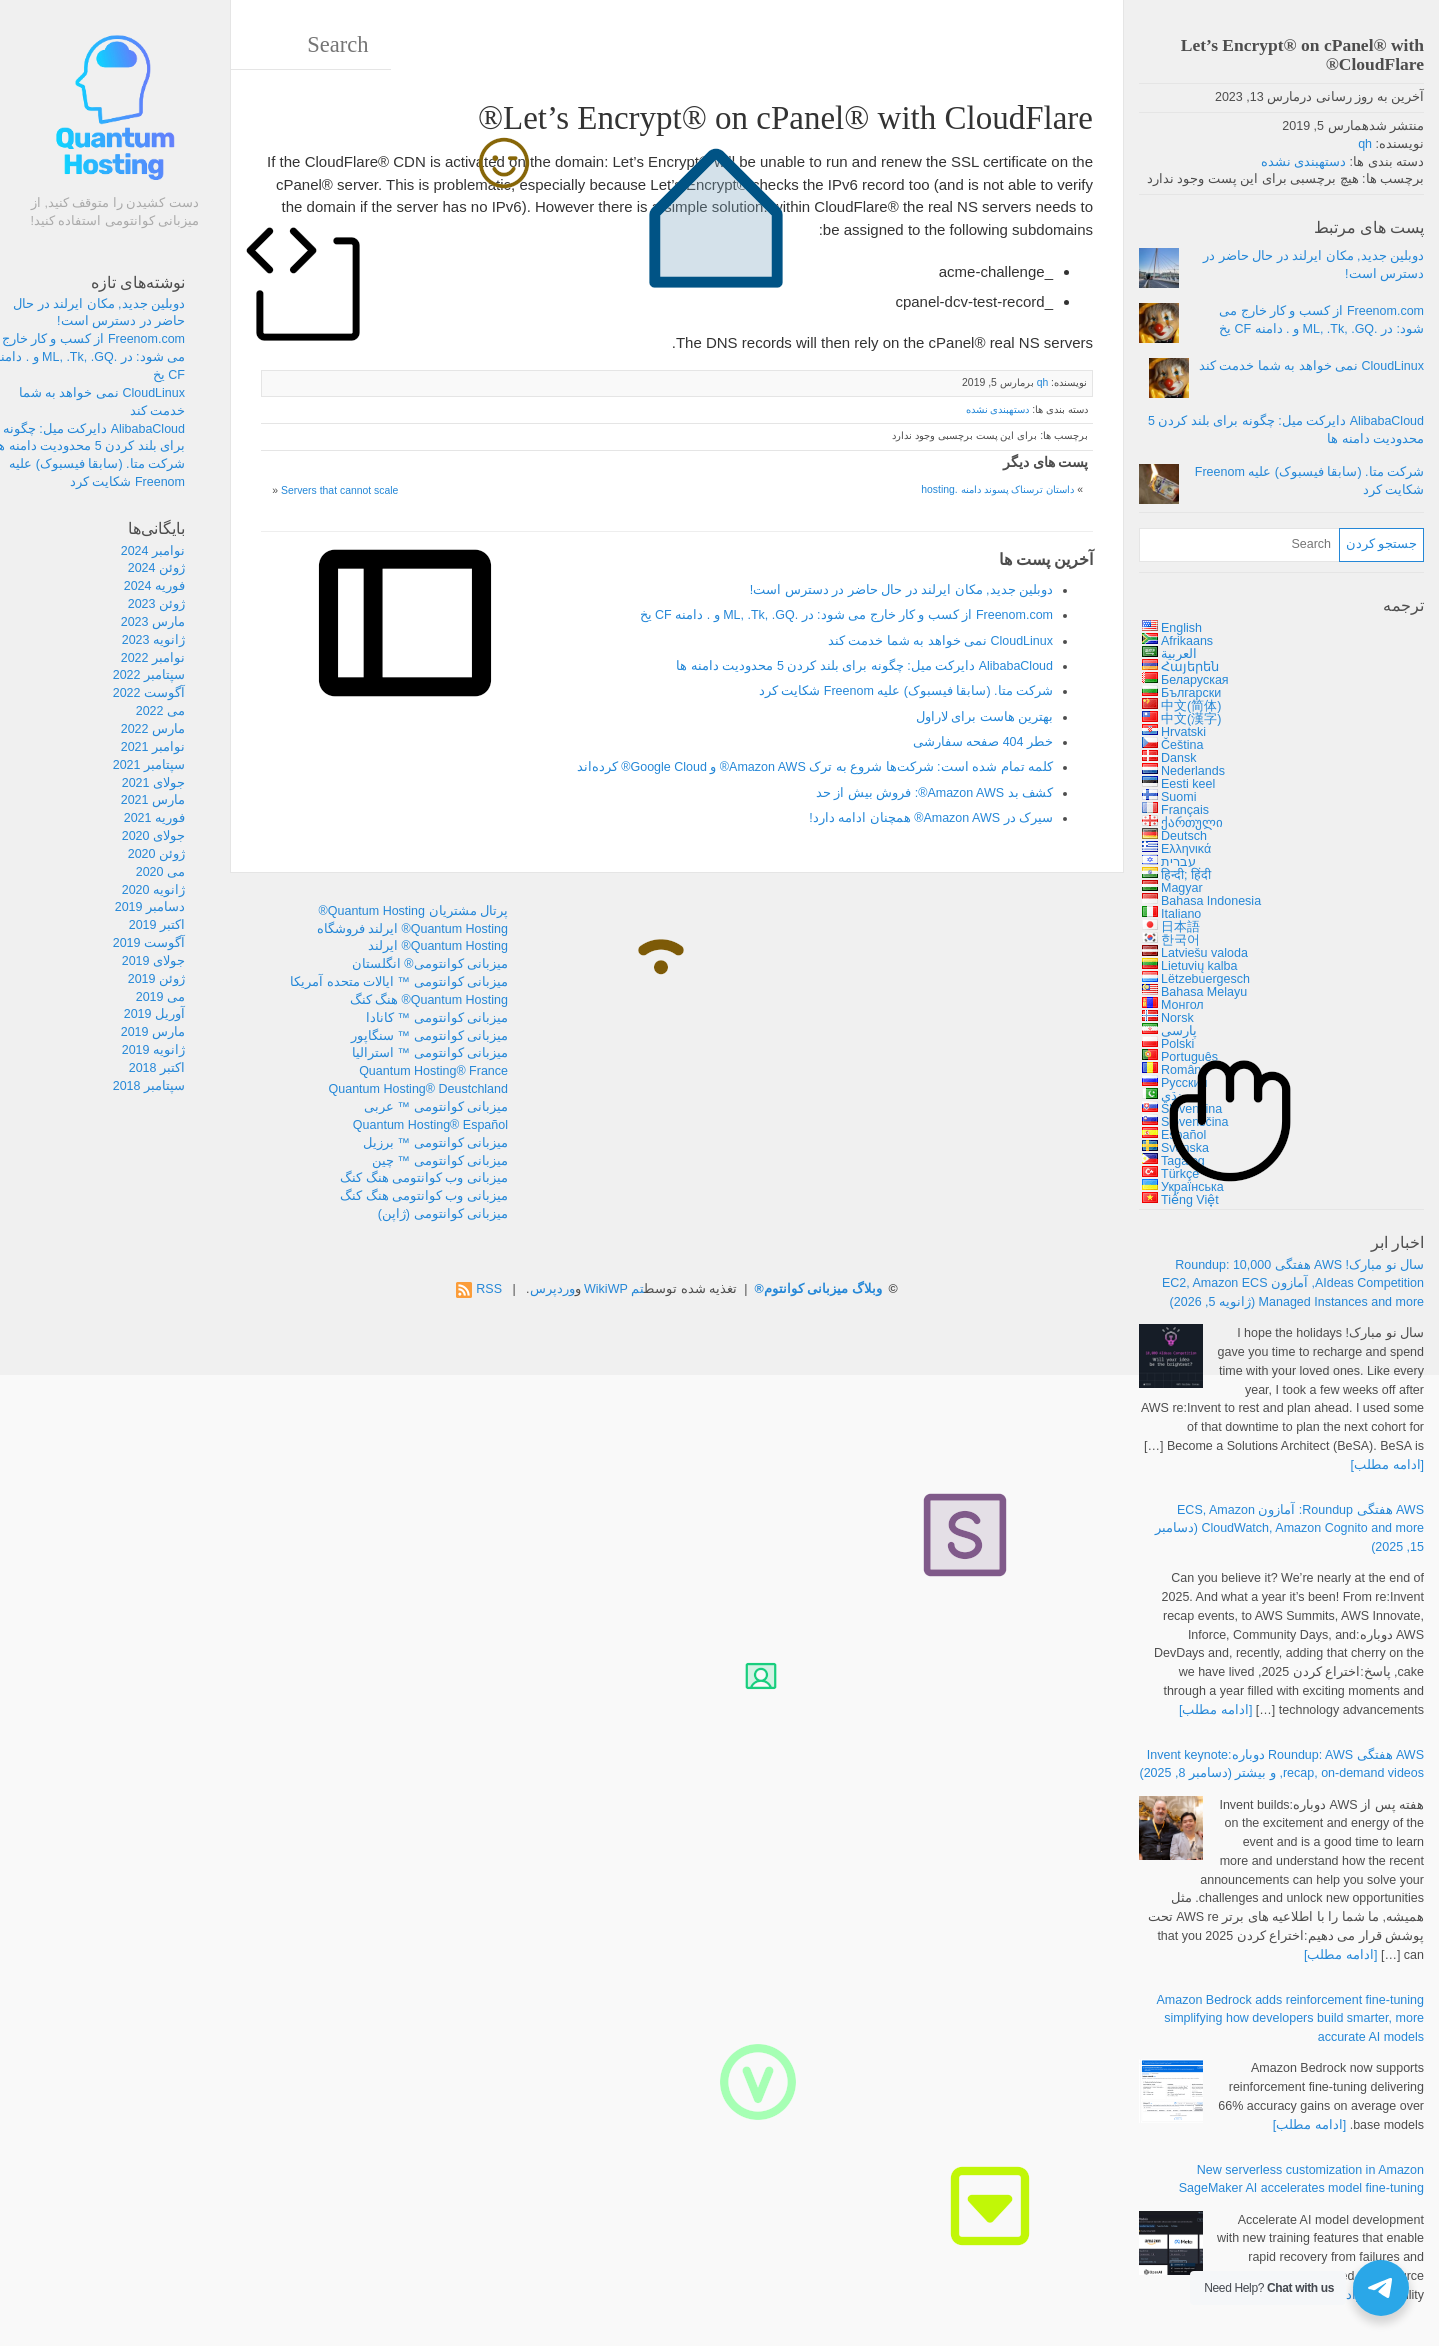  I want to click on insert a code block, so click(308, 289).